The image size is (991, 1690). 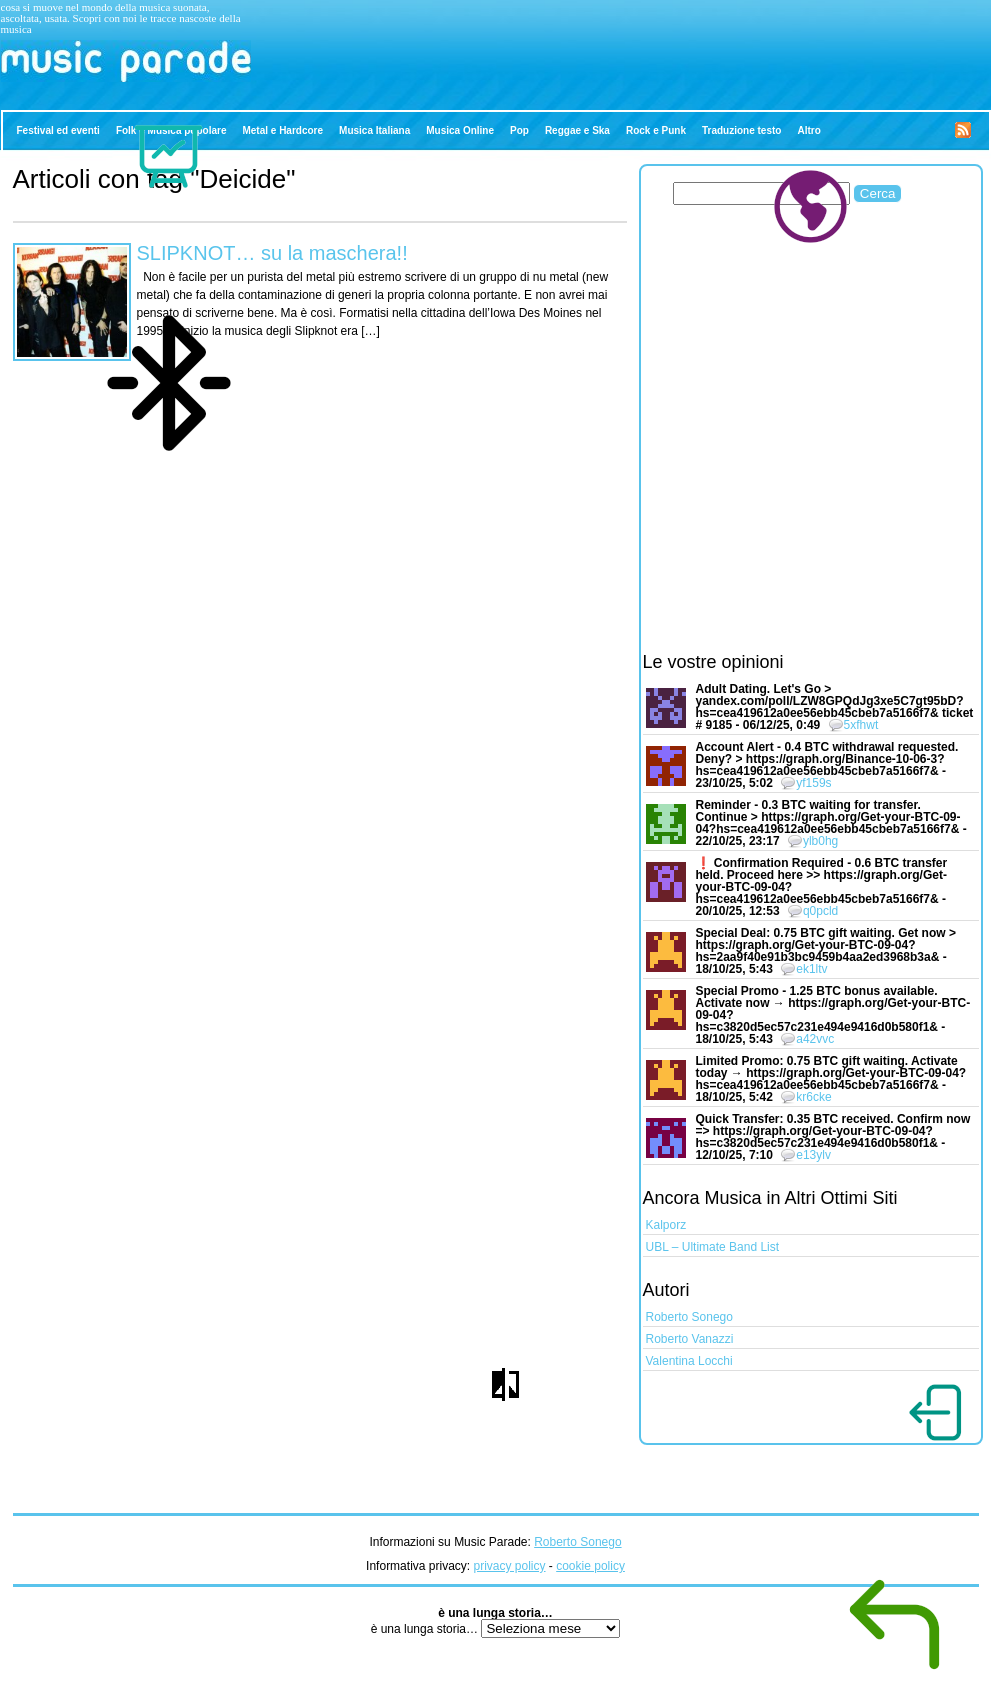 What do you see at coordinates (939, 1412) in the screenshot?
I see `log out of your account` at bounding box center [939, 1412].